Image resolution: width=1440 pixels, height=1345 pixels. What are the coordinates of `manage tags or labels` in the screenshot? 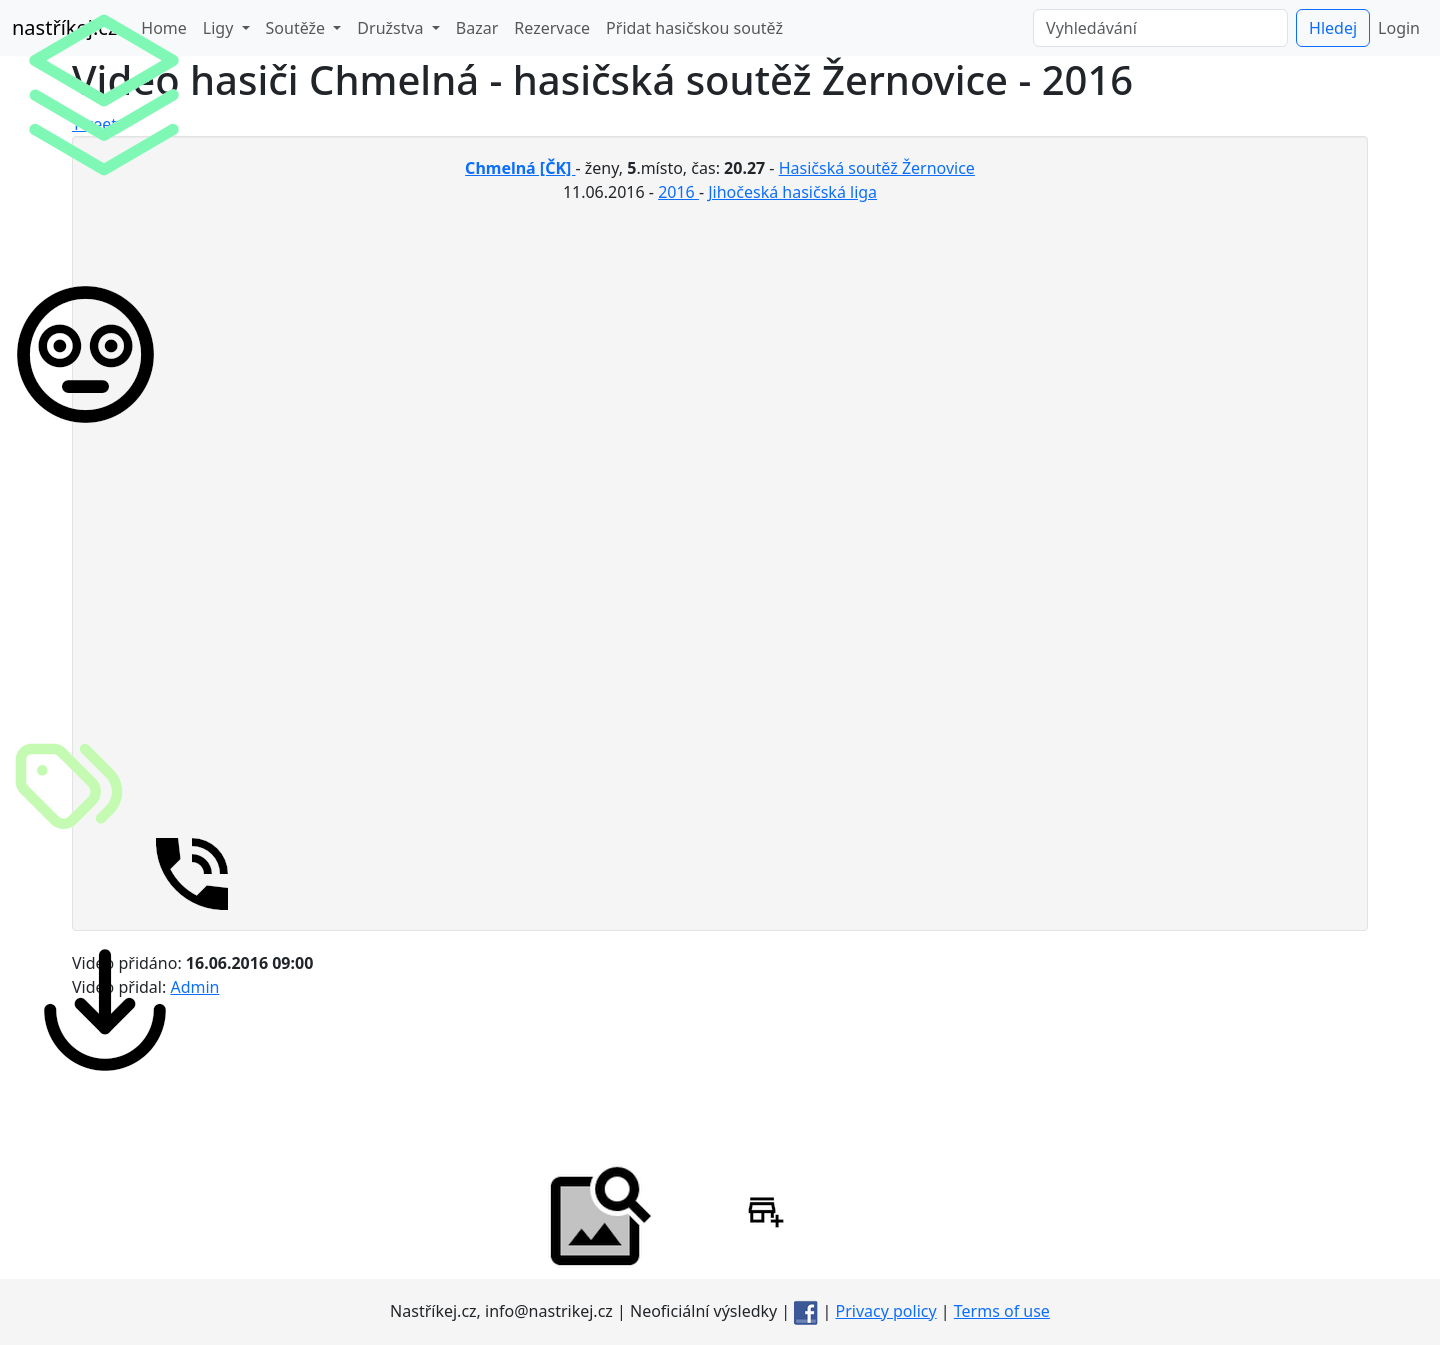 It's located at (69, 781).